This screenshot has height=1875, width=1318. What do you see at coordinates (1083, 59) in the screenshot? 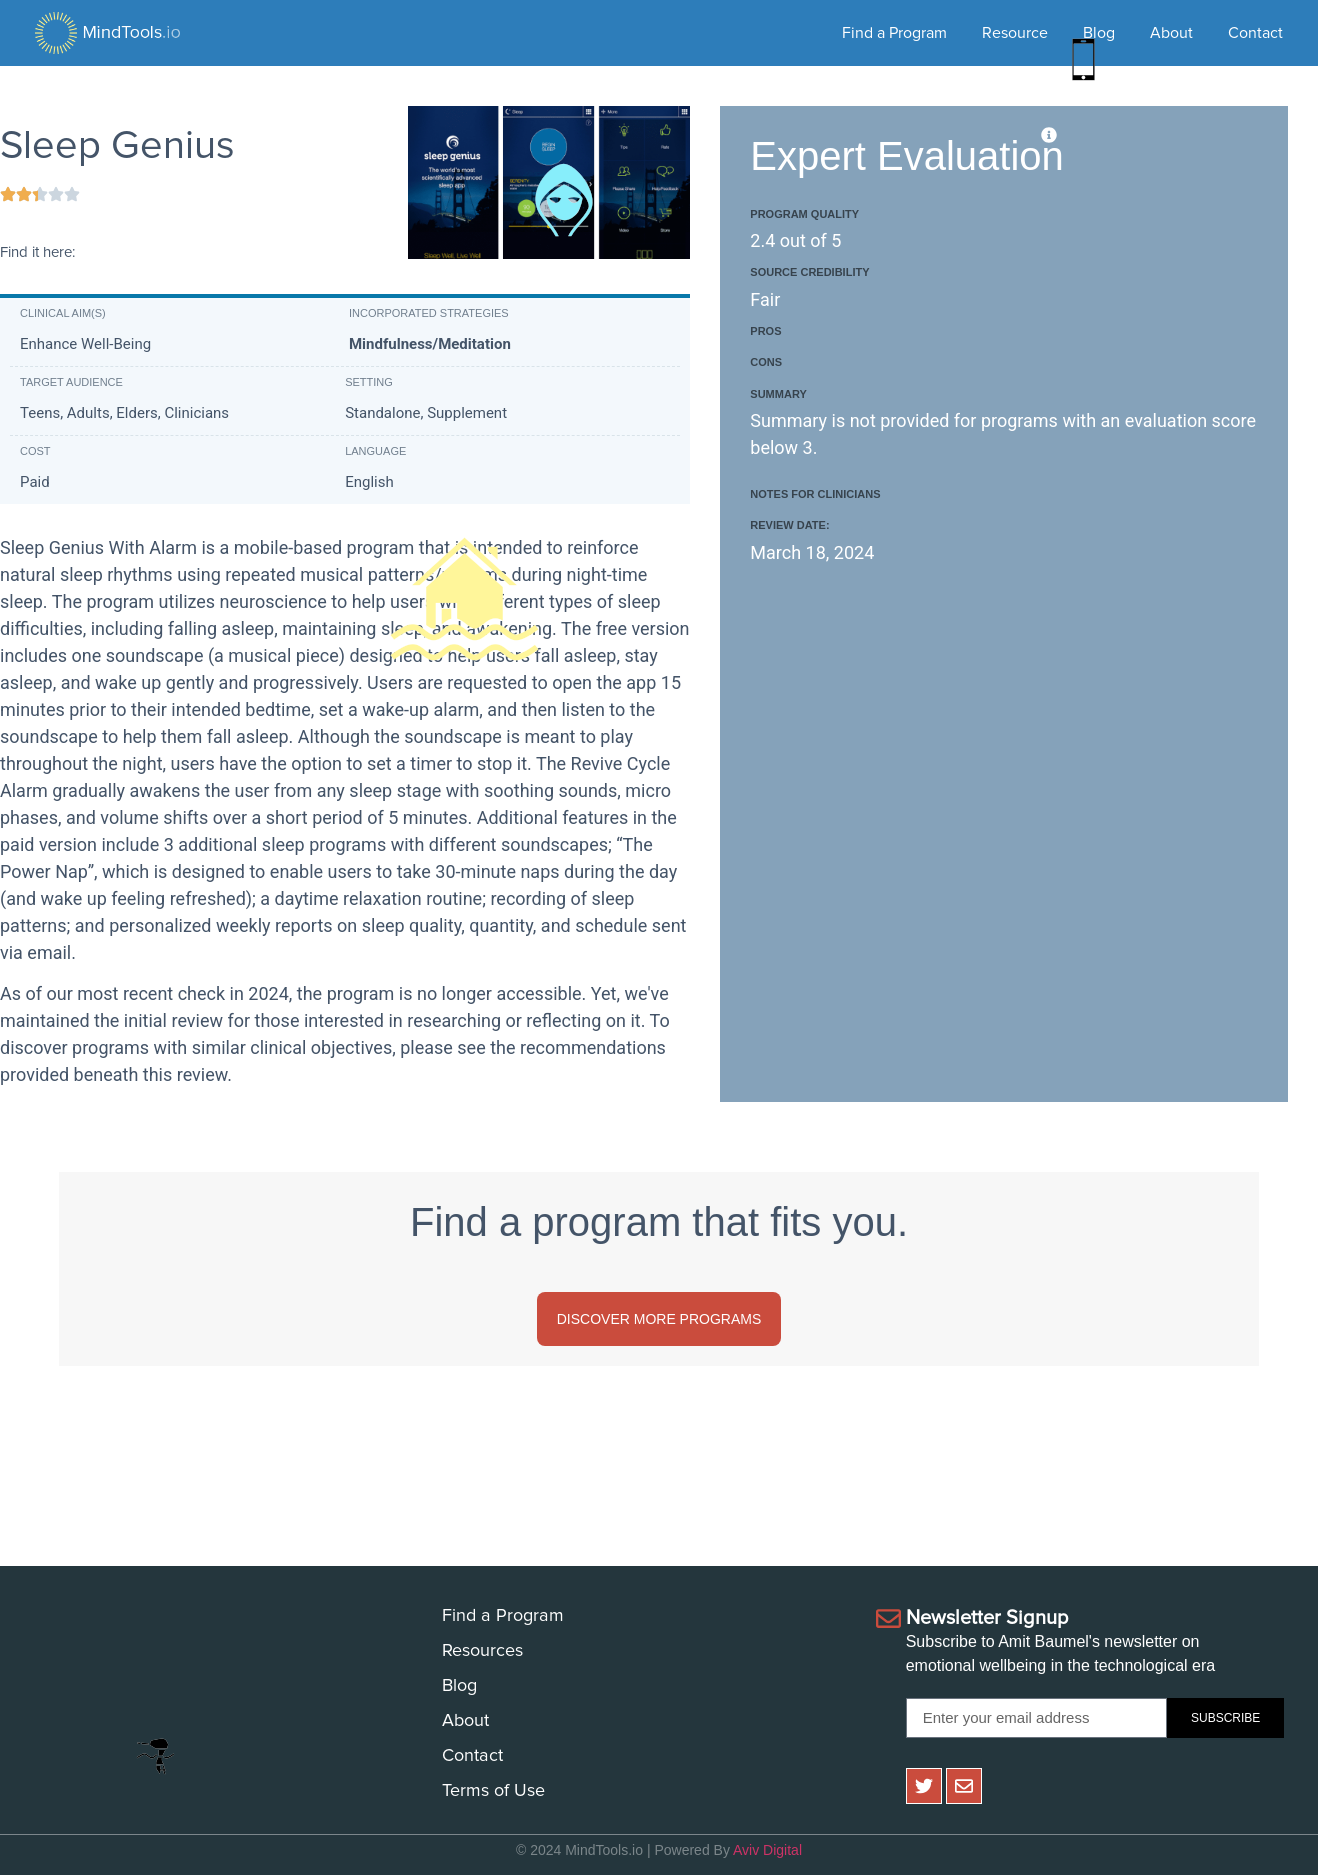
I see `access mobile device settings` at bounding box center [1083, 59].